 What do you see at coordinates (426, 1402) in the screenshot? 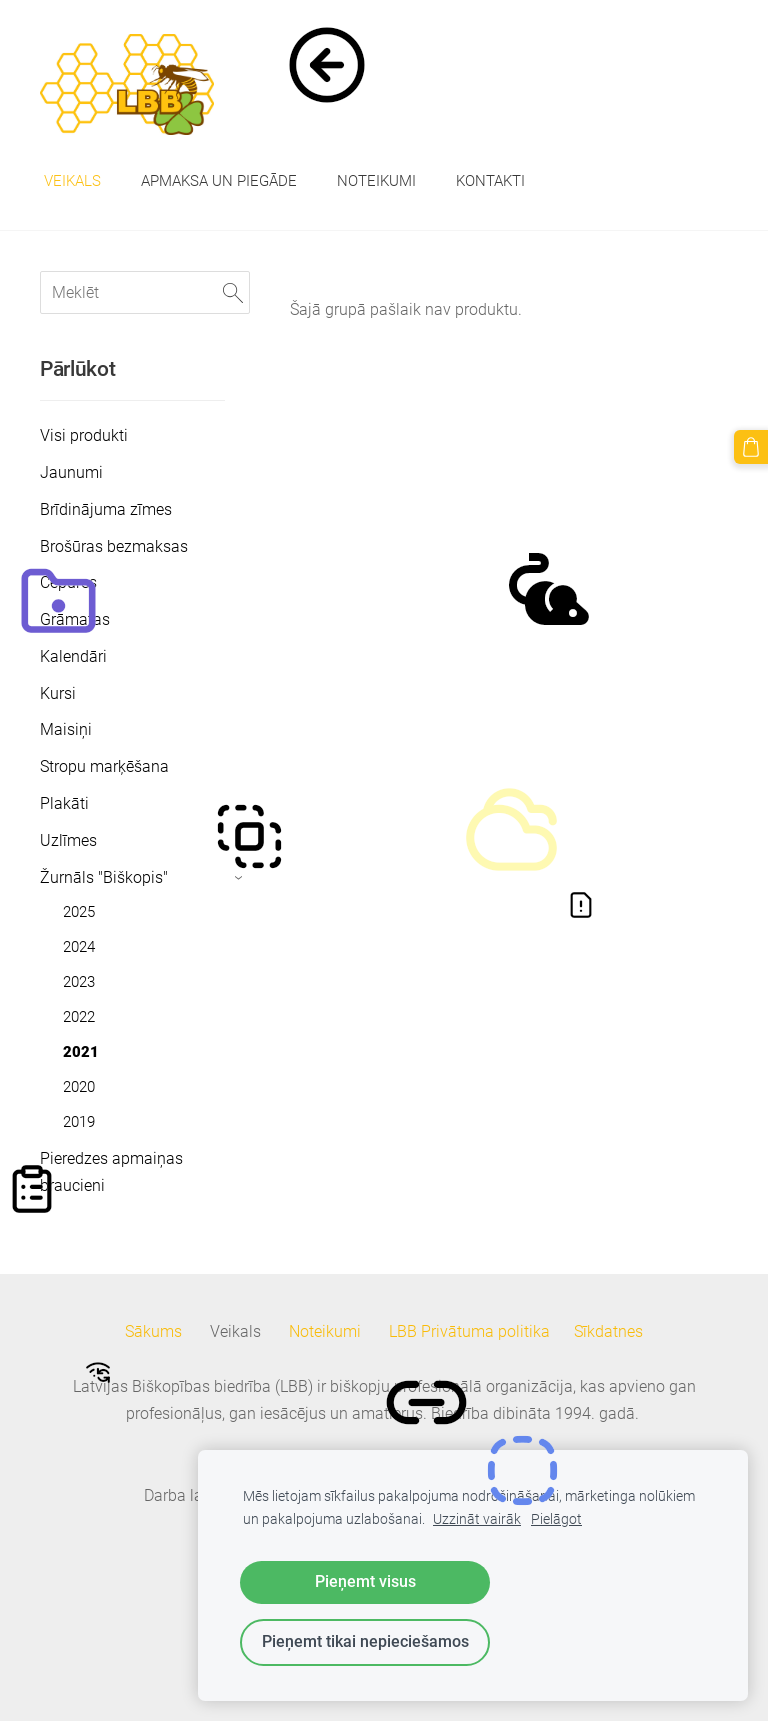
I see `copy or share a link` at bounding box center [426, 1402].